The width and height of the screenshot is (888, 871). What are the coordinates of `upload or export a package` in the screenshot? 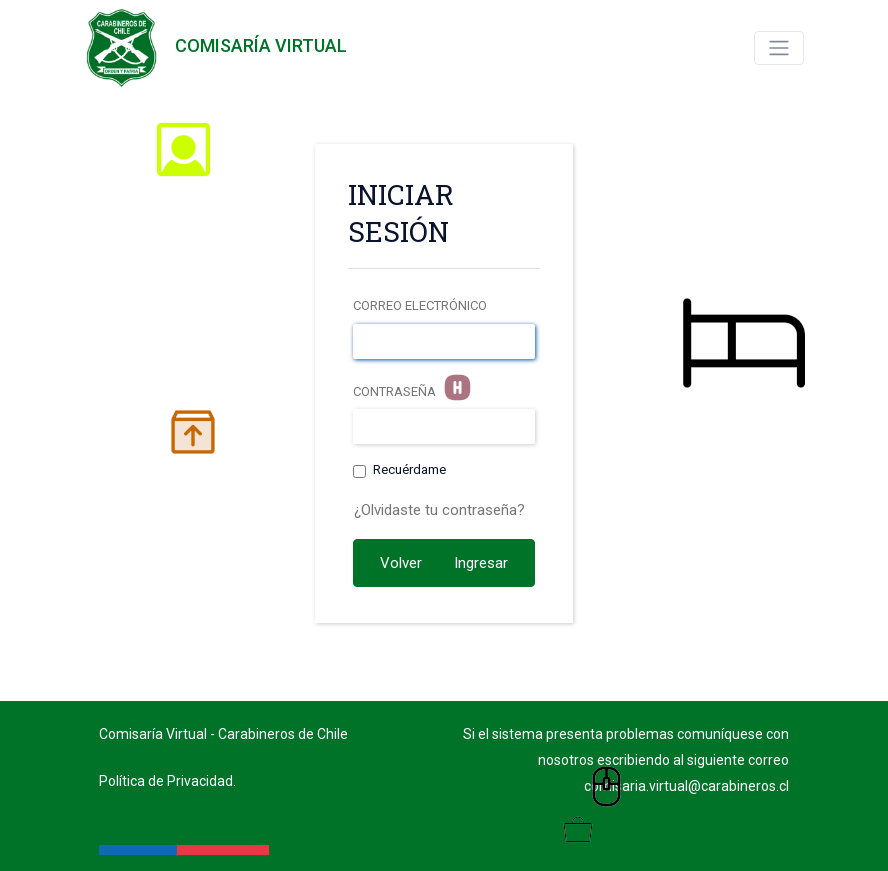 It's located at (193, 432).